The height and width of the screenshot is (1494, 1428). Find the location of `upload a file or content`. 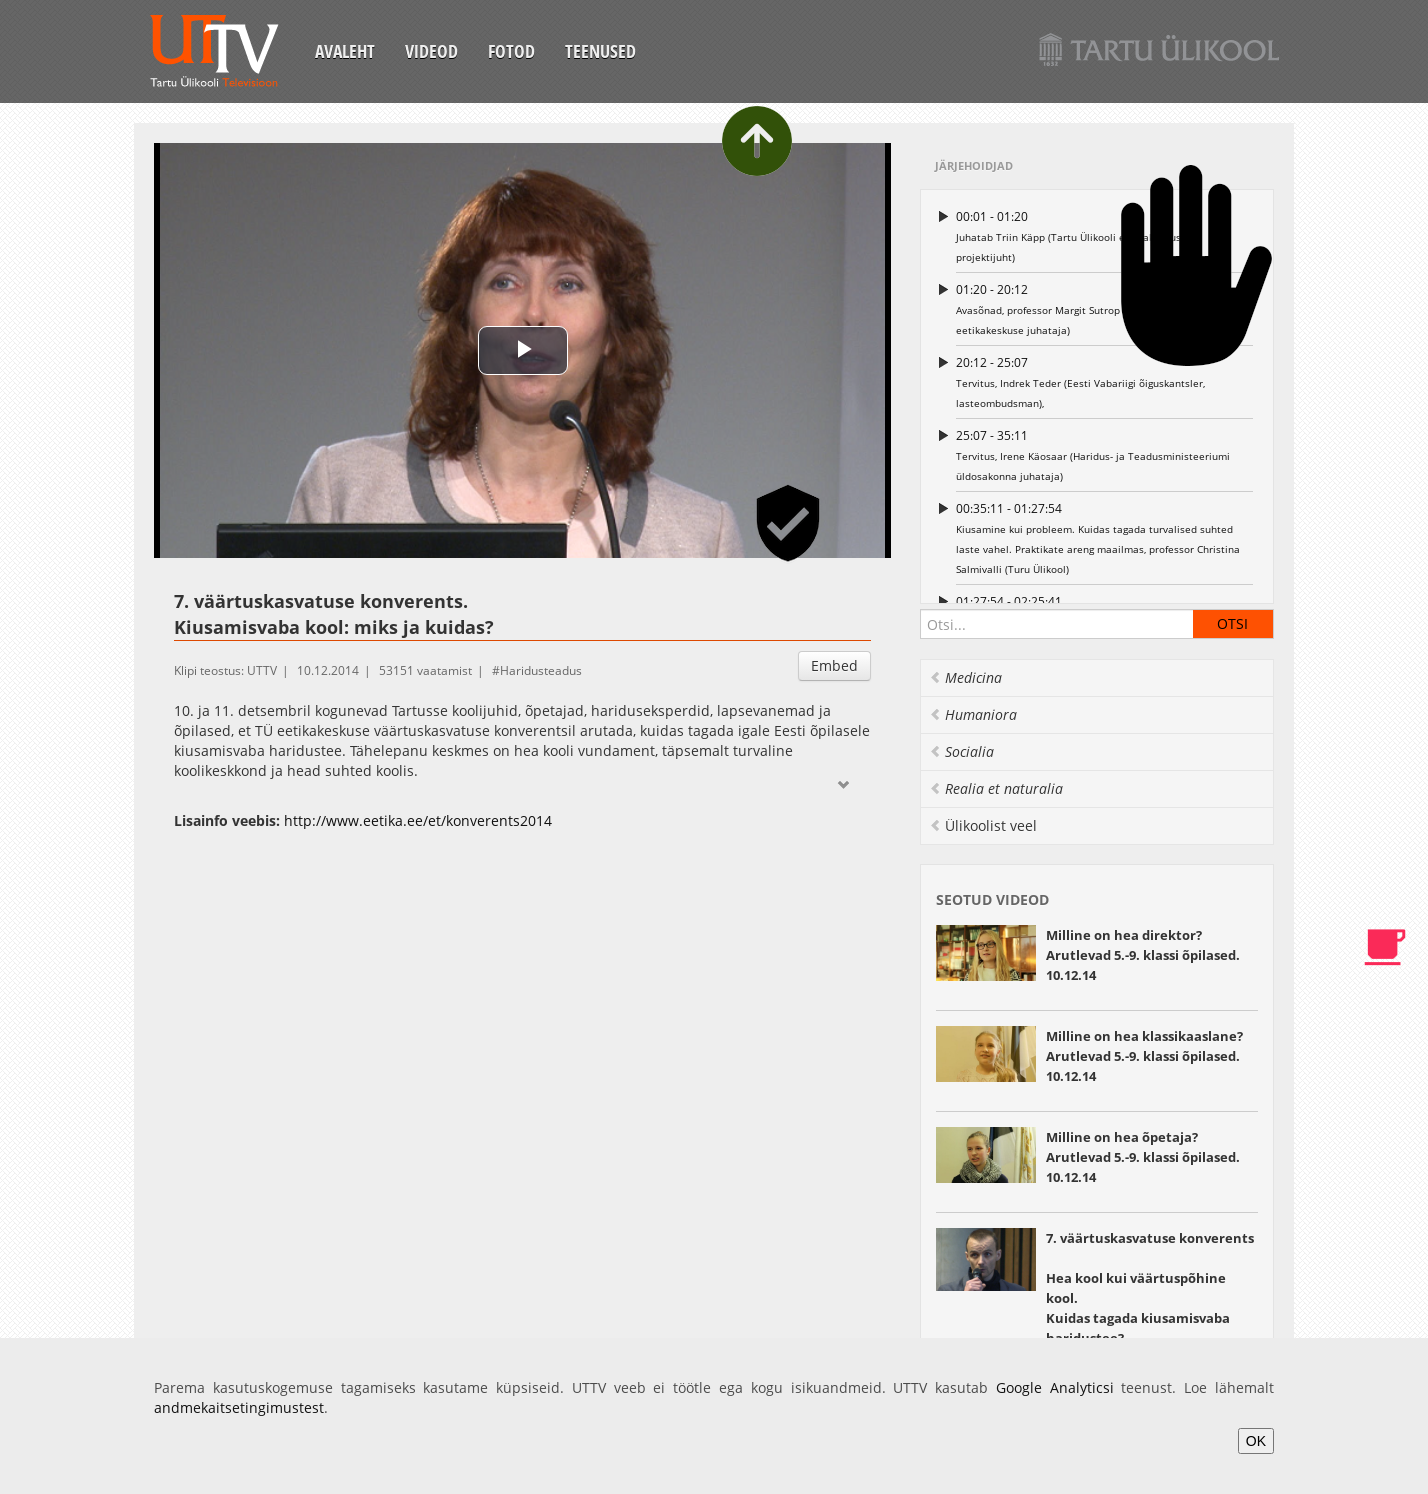

upload a file or content is located at coordinates (757, 141).